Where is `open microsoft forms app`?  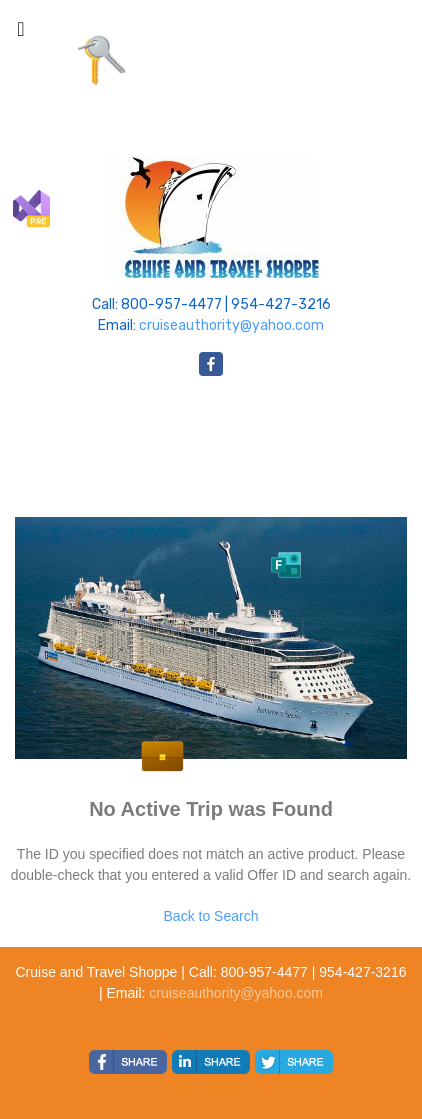 open microsoft forms app is located at coordinates (286, 565).